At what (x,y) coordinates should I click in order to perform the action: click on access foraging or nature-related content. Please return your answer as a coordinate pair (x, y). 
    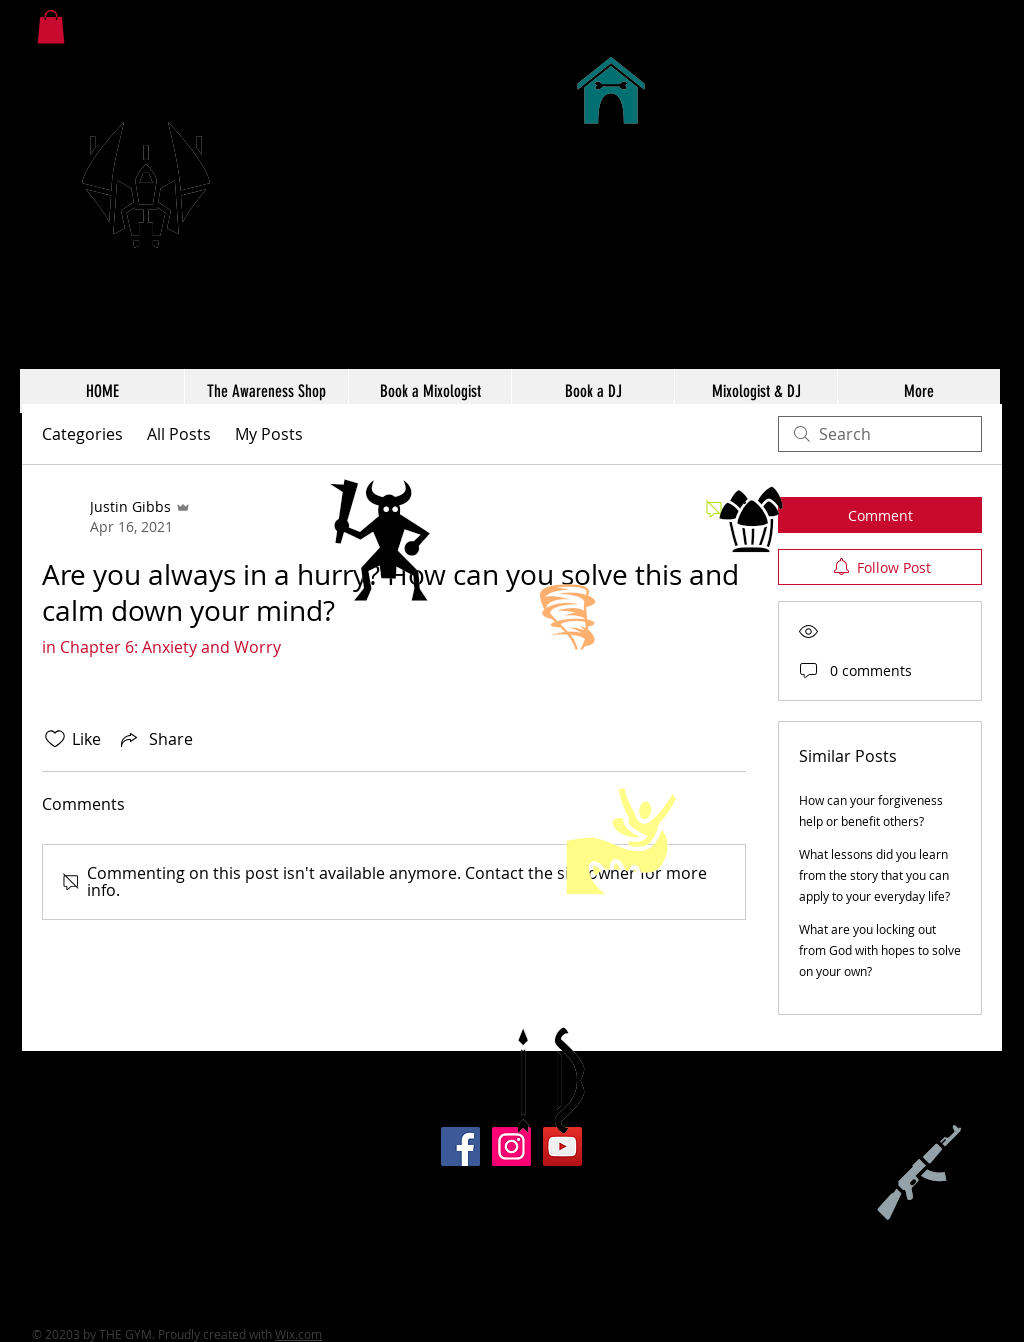
    Looking at the image, I should click on (751, 519).